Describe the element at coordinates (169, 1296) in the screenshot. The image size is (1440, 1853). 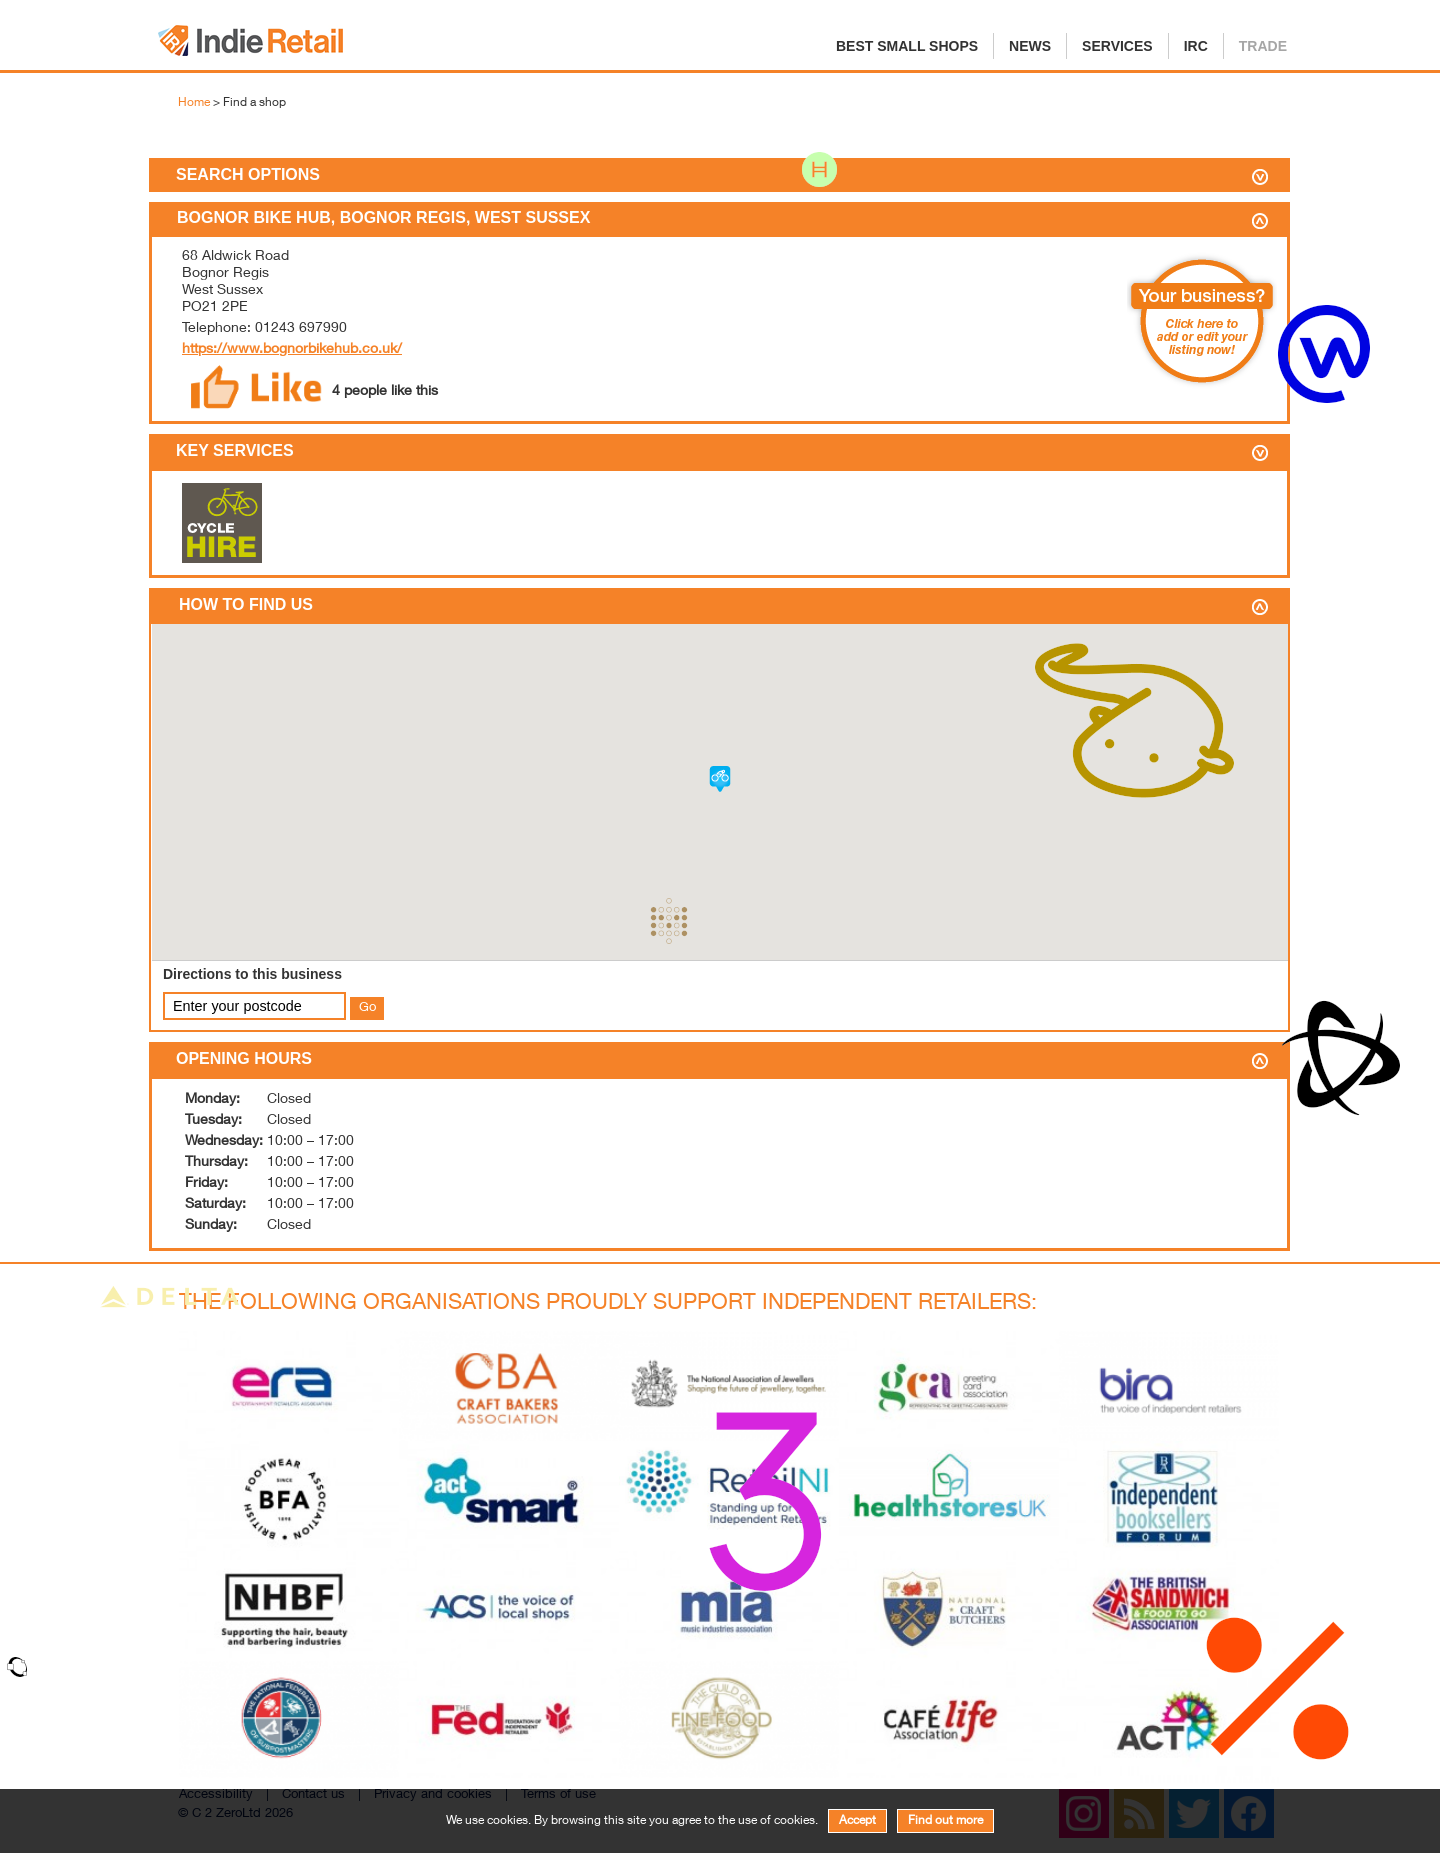
I see `open the Delta Air Lines app` at that location.